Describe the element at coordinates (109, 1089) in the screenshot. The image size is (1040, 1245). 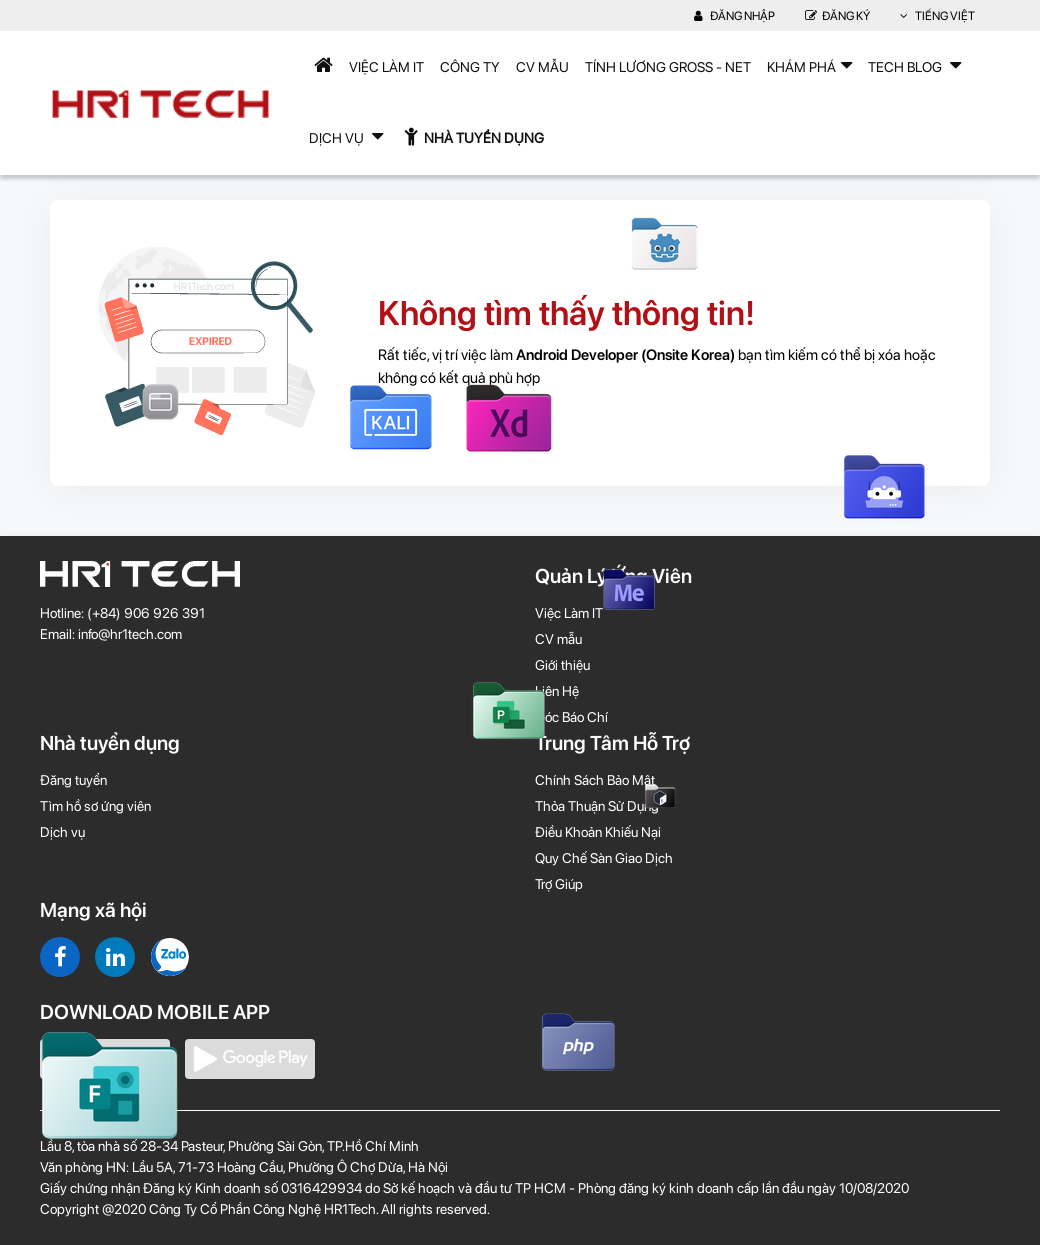
I see `folder containing Microsoft Forms files` at that location.